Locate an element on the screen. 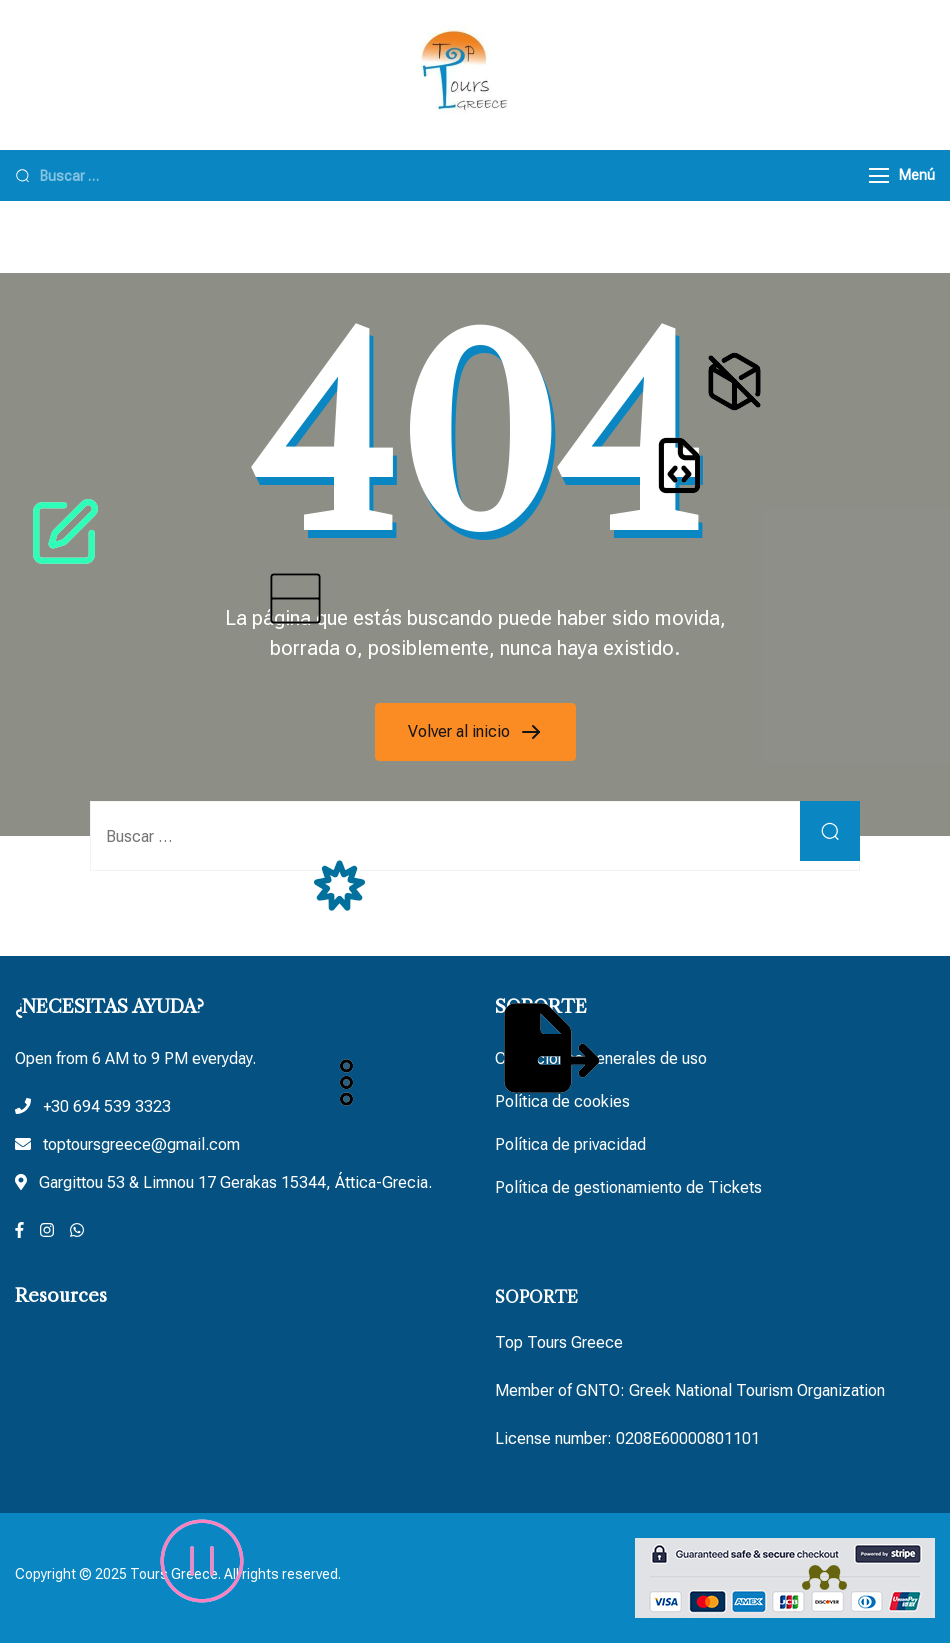 The height and width of the screenshot is (1643, 950). view source code file is located at coordinates (679, 465).